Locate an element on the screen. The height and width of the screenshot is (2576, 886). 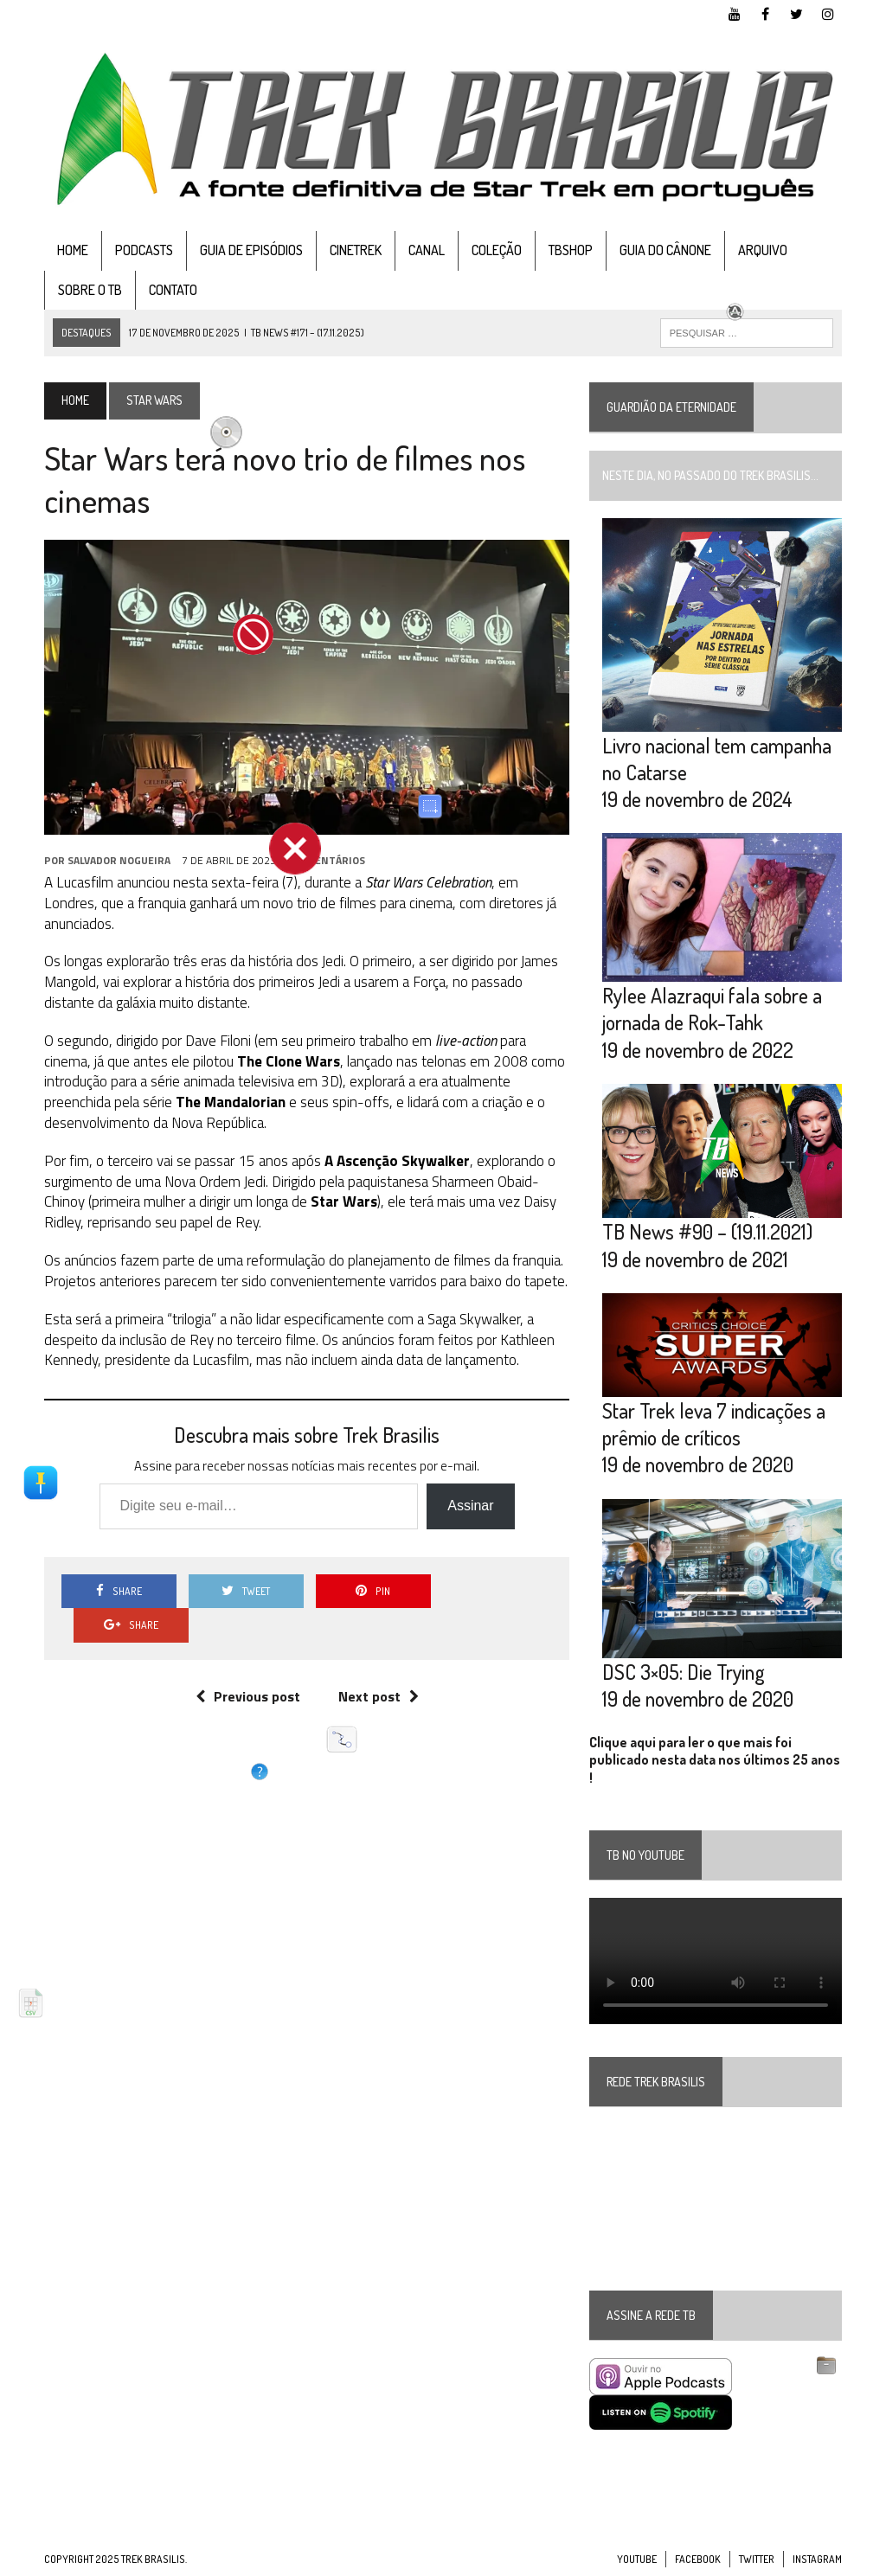
open a karbon vector graphics file is located at coordinates (342, 1739).